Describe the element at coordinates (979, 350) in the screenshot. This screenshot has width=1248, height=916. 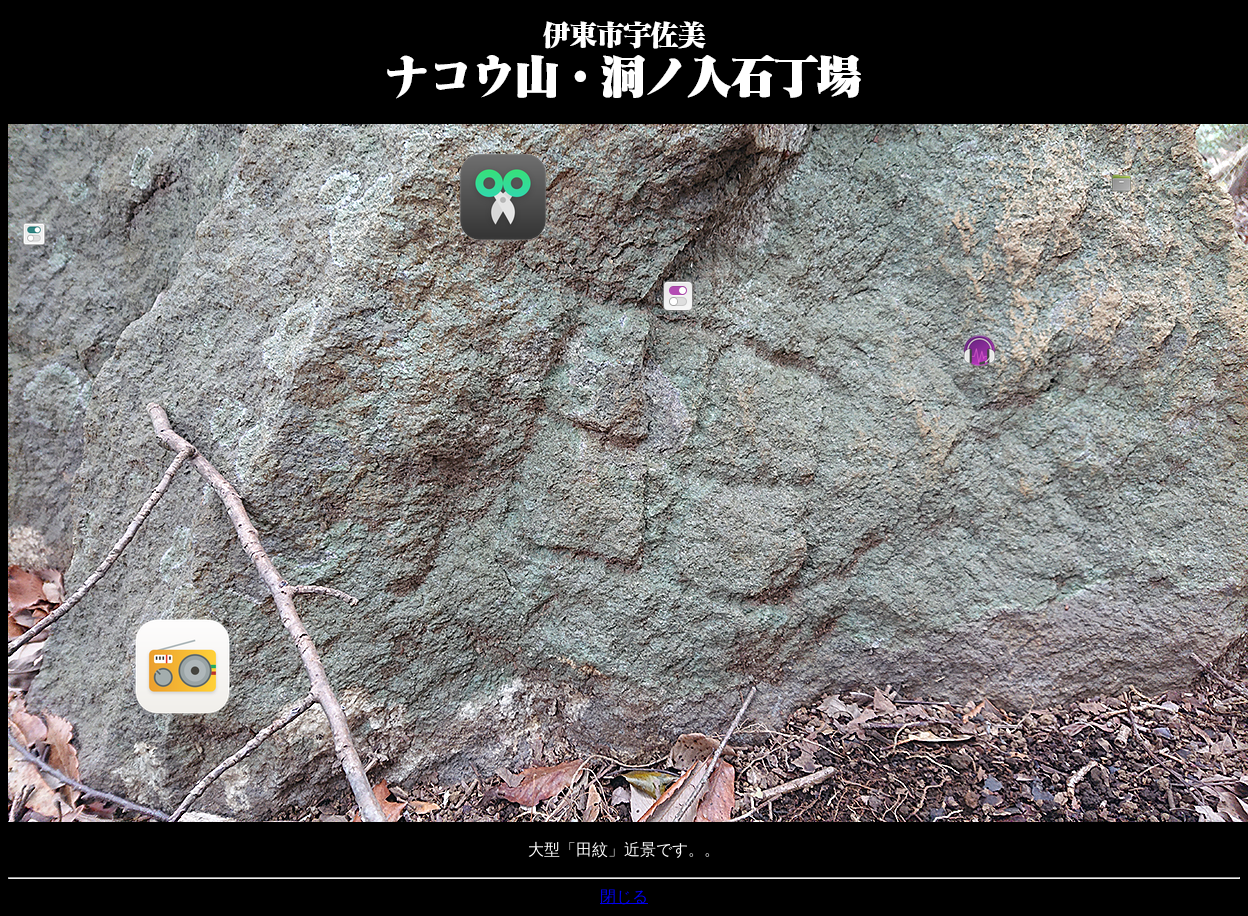
I see `audio headset device connected` at that location.